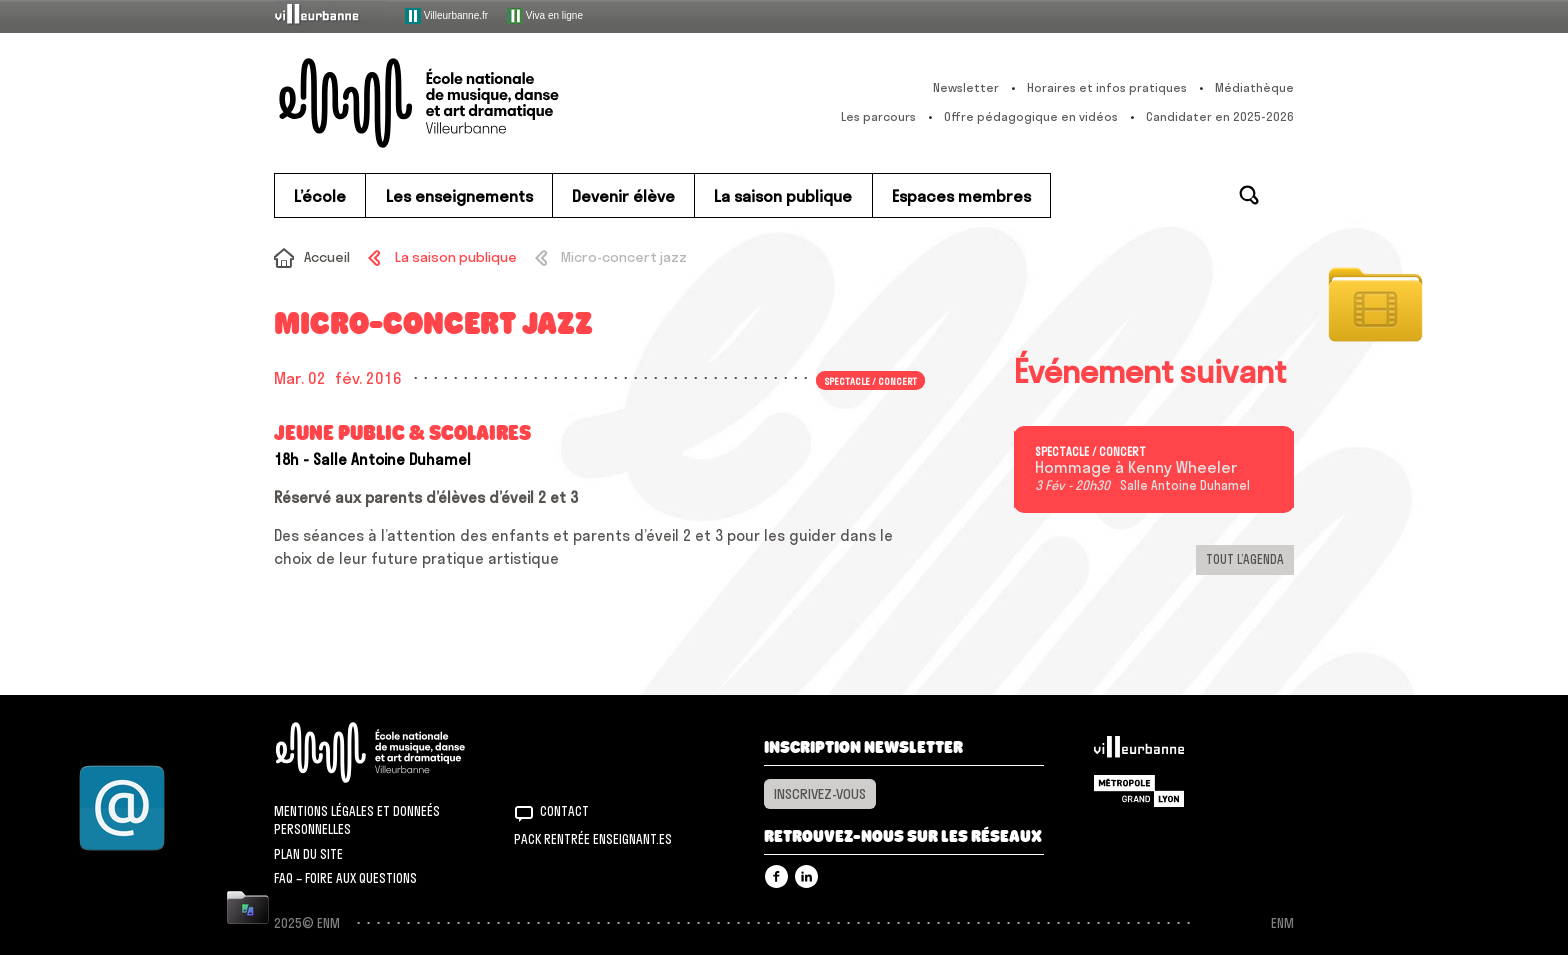  Describe the element at coordinates (247, 908) in the screenshot. I see `open folder containing JetBrains Code With Me projects` at that location.